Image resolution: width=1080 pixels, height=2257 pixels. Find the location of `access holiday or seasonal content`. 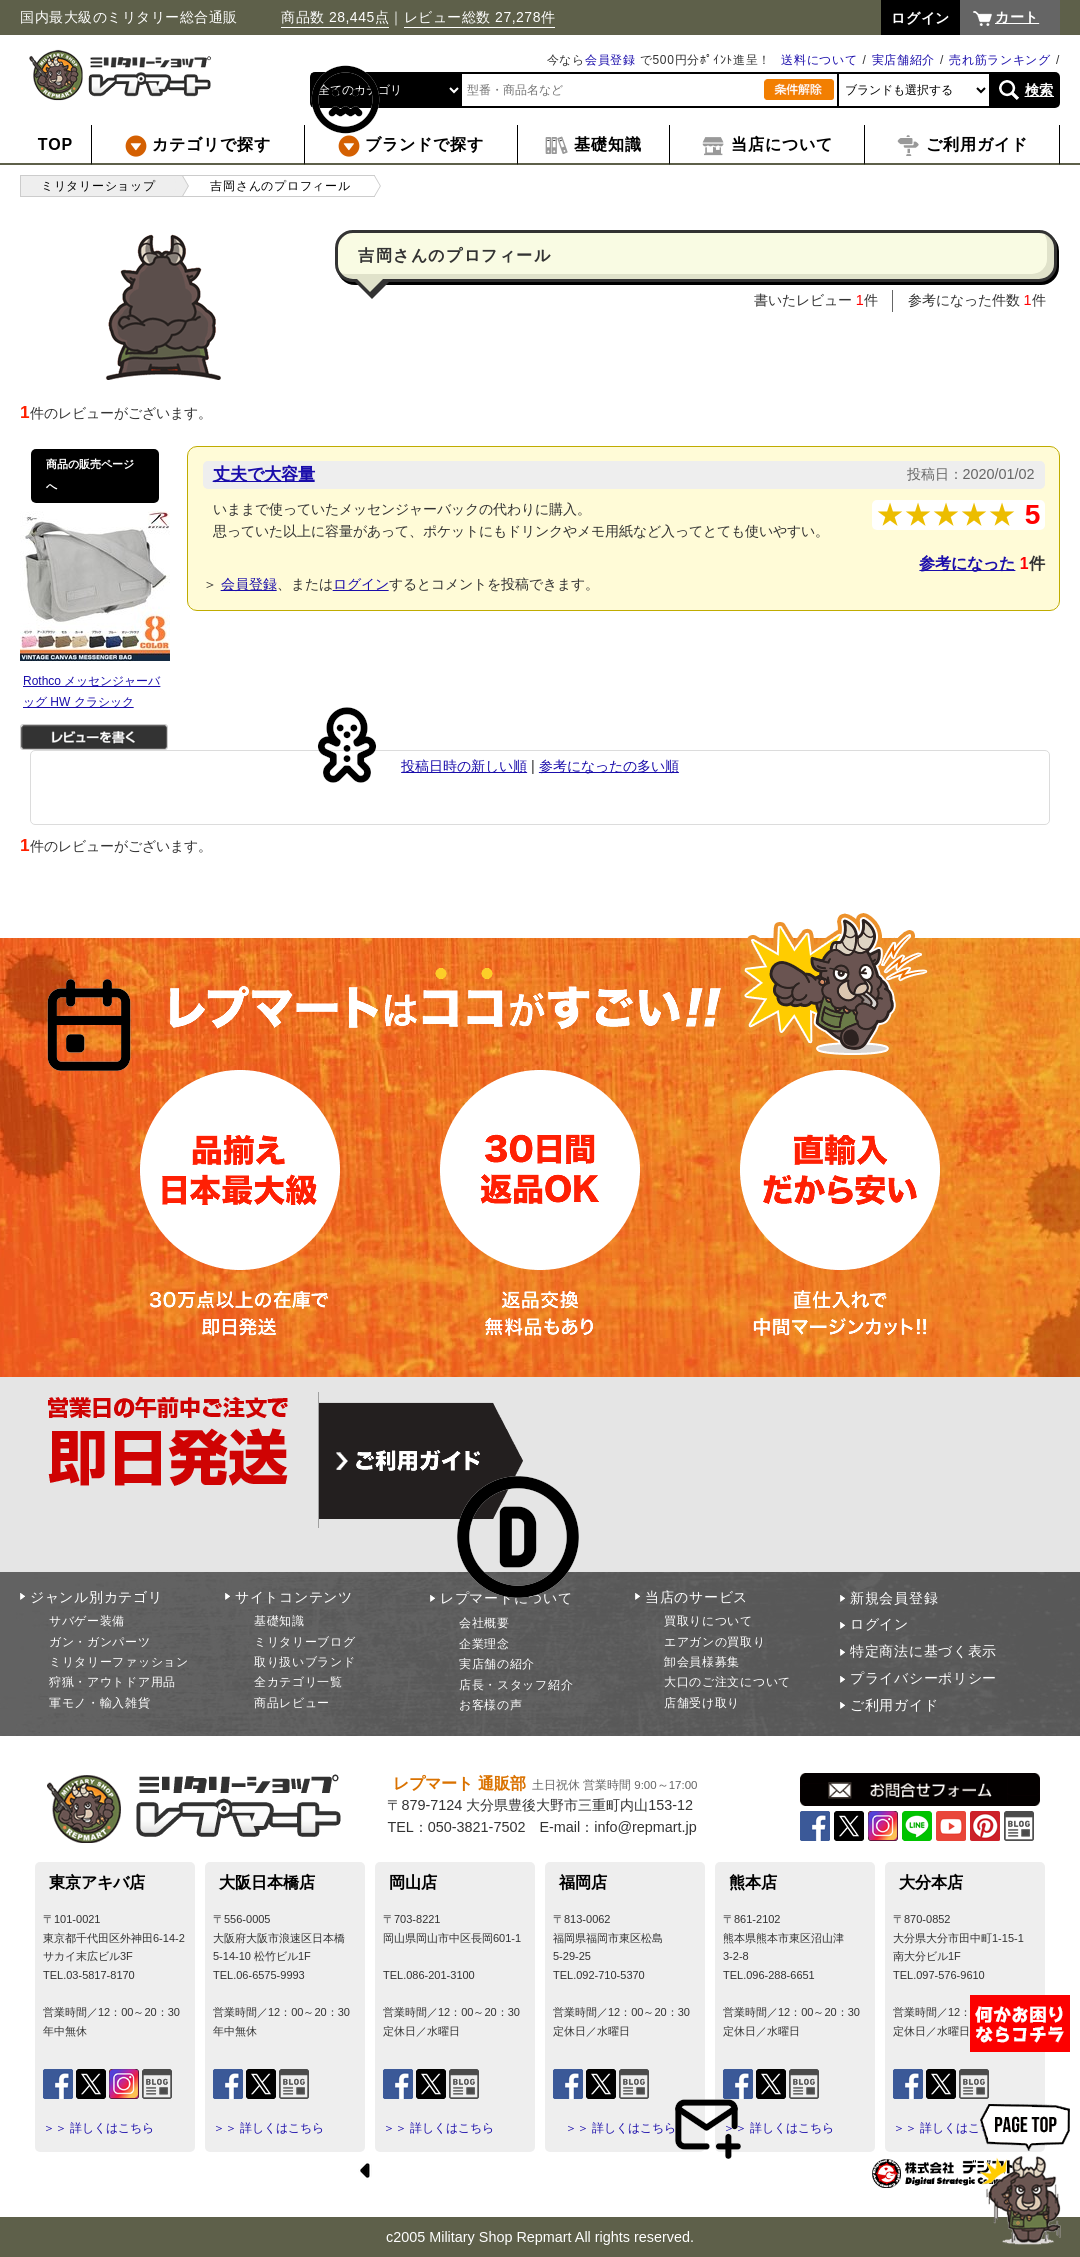

access holiday or seasonal content is located at coordinates (347, 745).